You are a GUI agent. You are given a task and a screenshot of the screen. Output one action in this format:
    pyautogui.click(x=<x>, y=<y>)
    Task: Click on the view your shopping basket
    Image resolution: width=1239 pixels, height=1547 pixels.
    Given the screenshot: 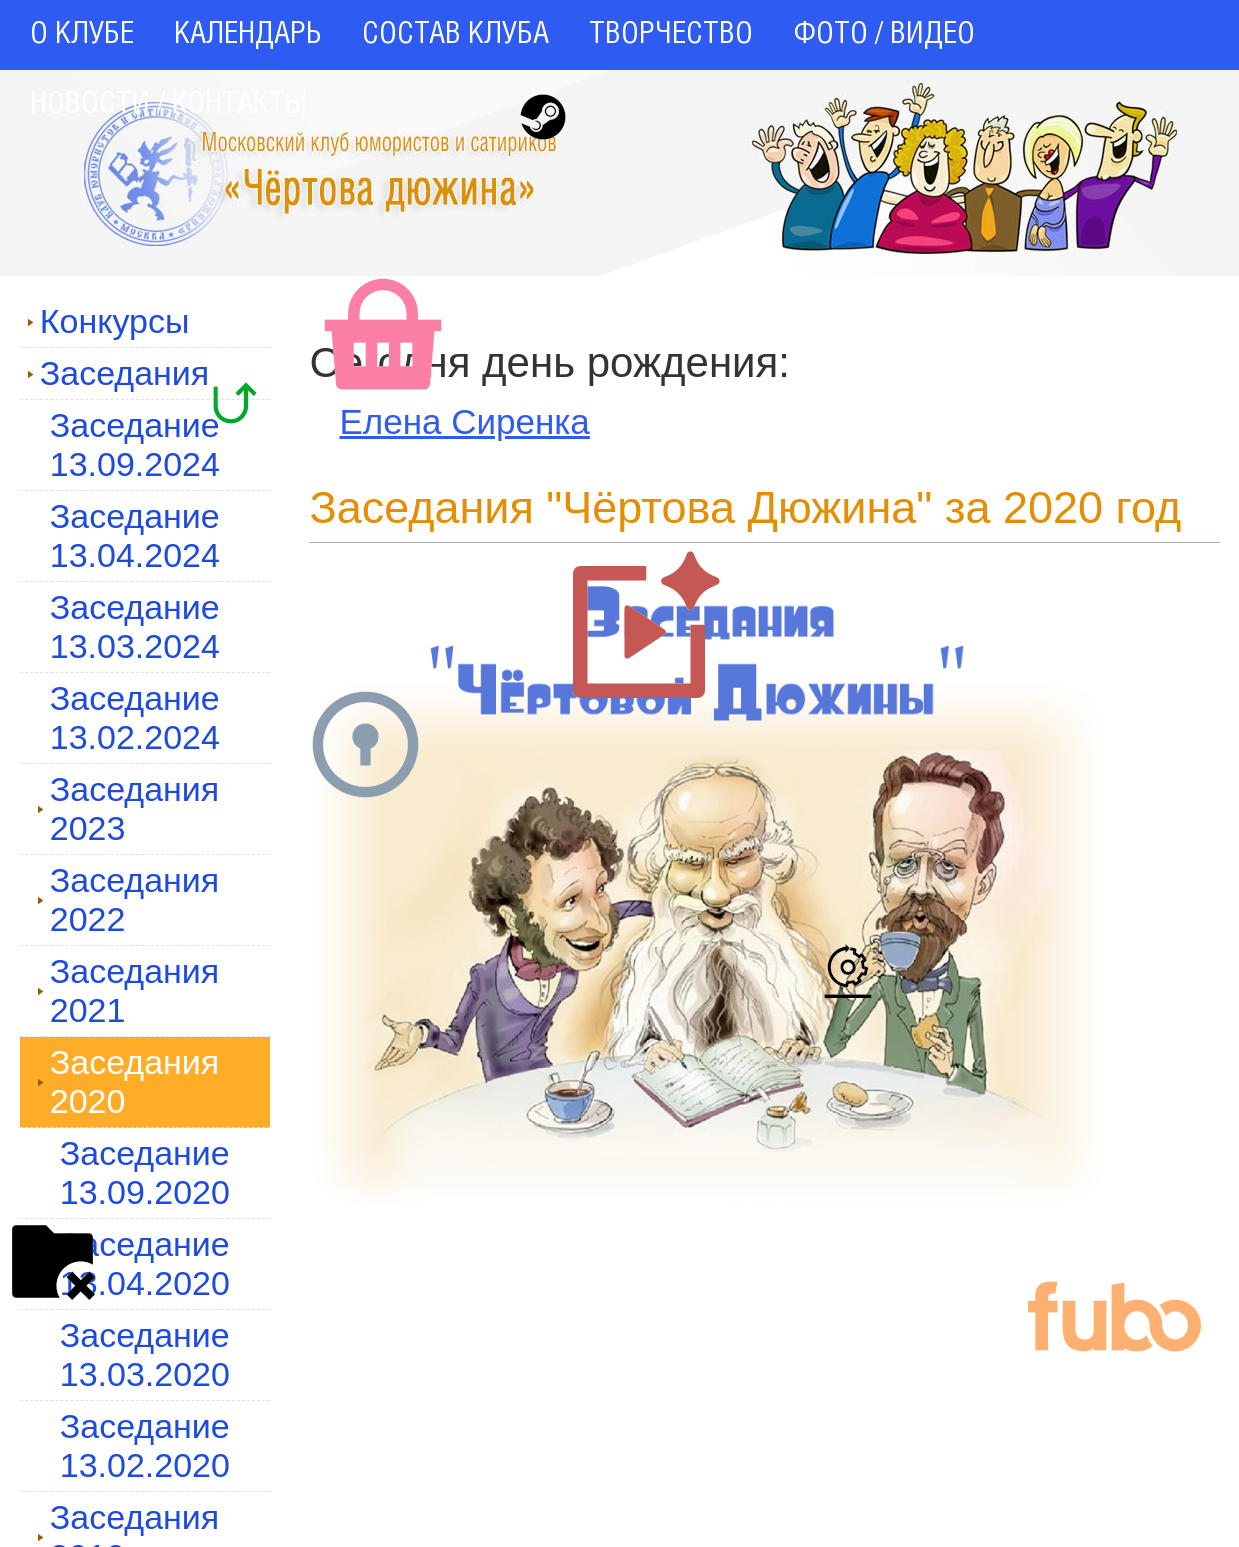 What is the action you would take?
    pyautogui.click(x=383, y=337)
    